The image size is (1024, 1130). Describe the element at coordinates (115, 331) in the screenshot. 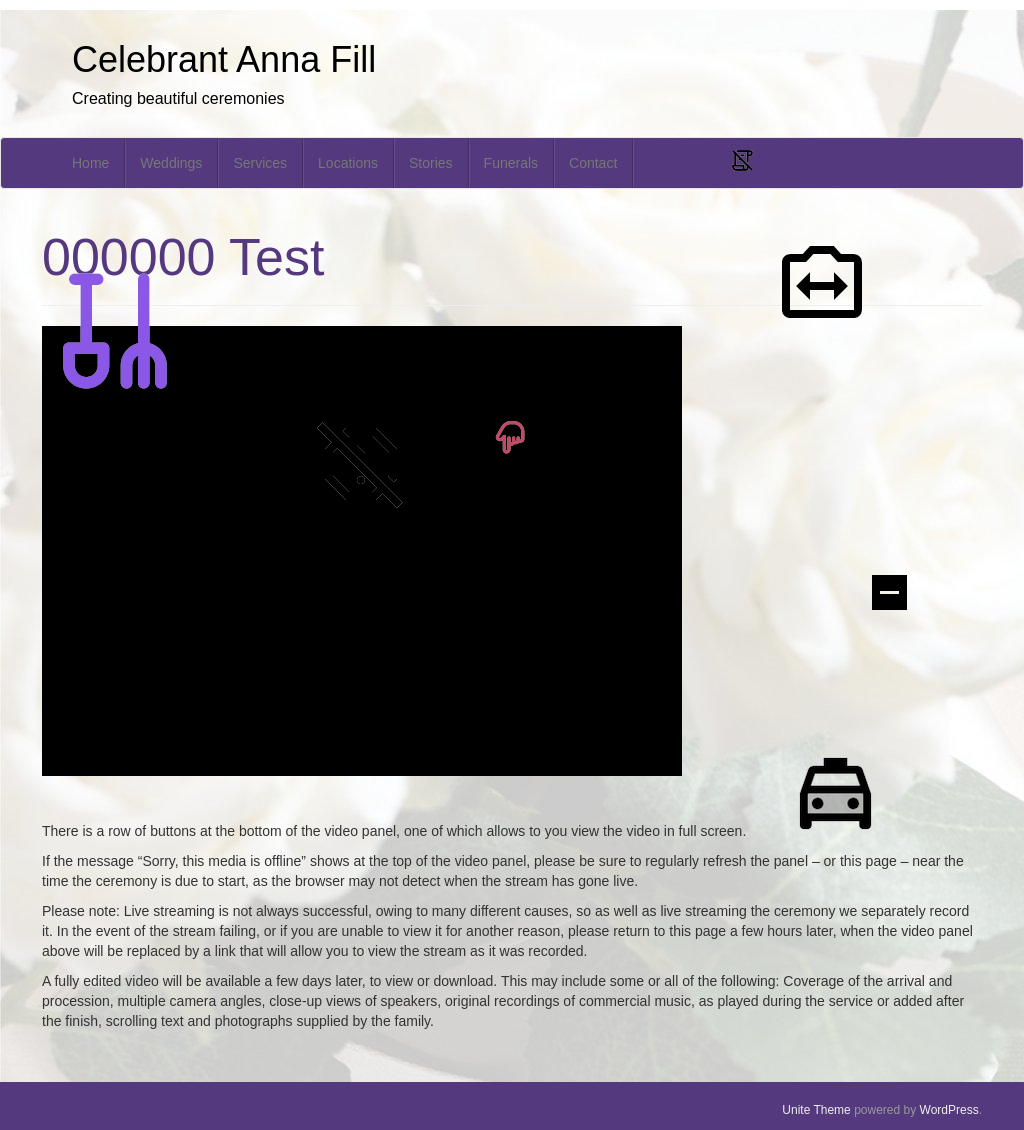

I see `access gardening or landscaping tools` at that location.